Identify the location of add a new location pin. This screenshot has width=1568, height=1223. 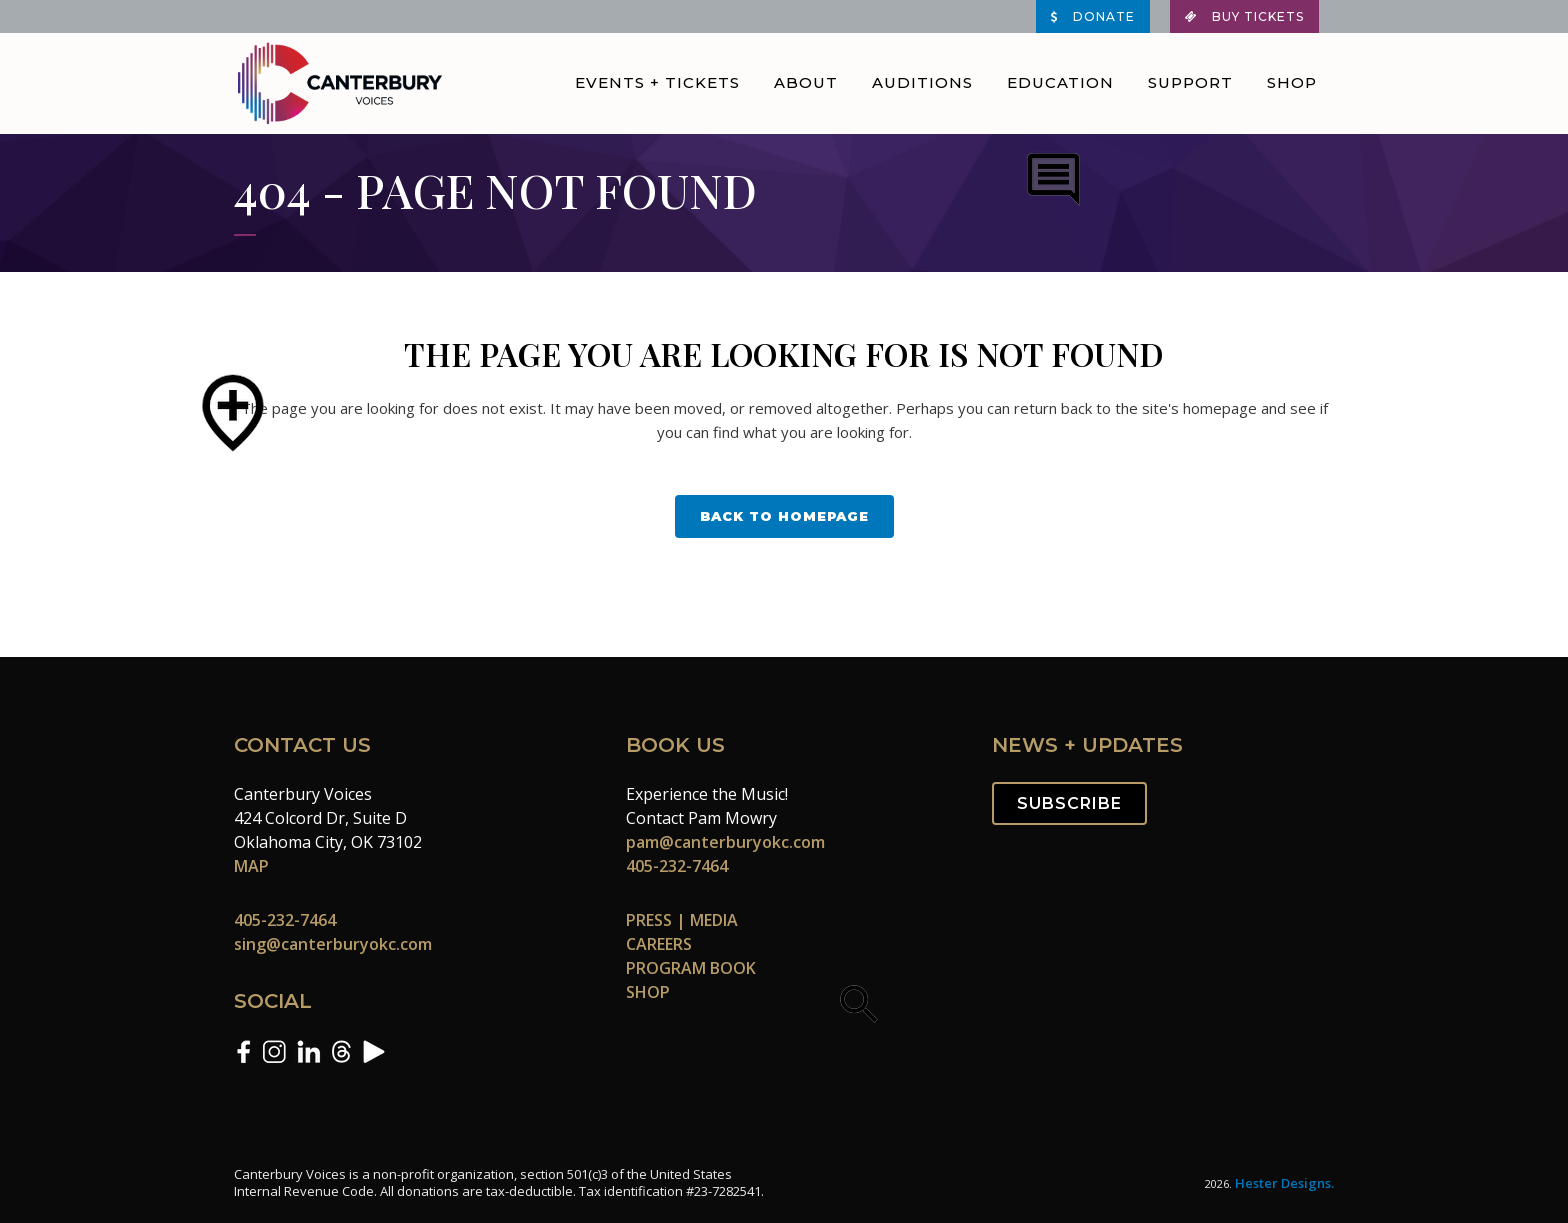
(233, 413).